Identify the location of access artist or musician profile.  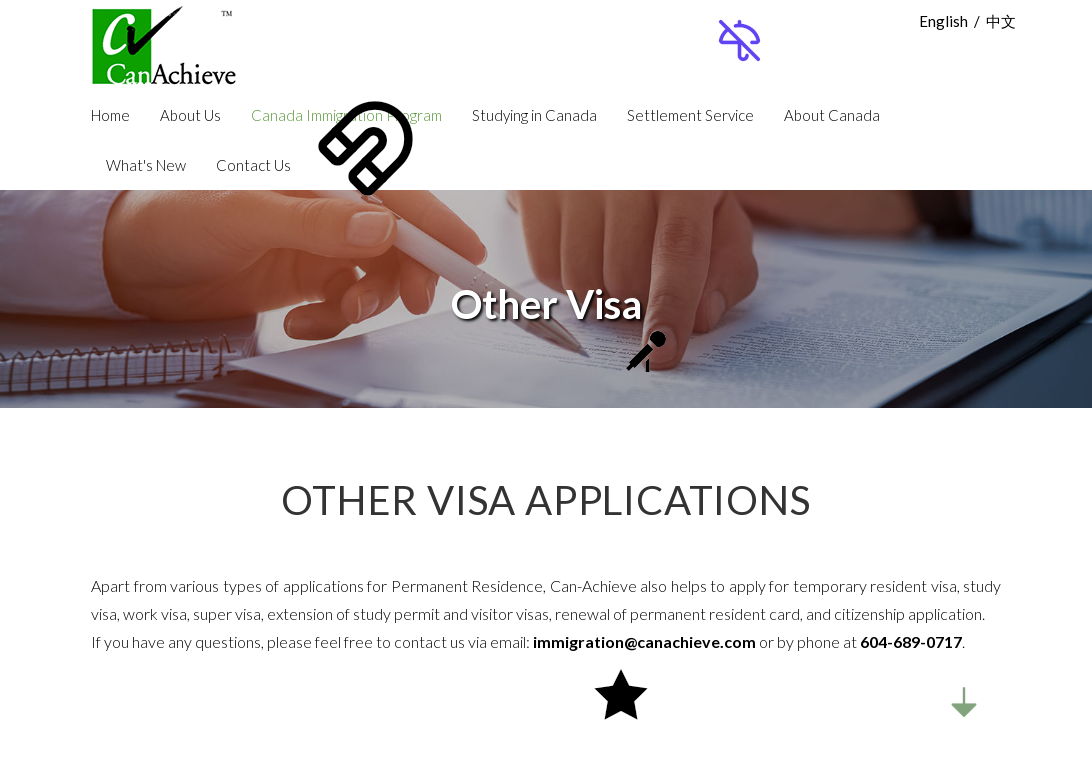
(645, 351).